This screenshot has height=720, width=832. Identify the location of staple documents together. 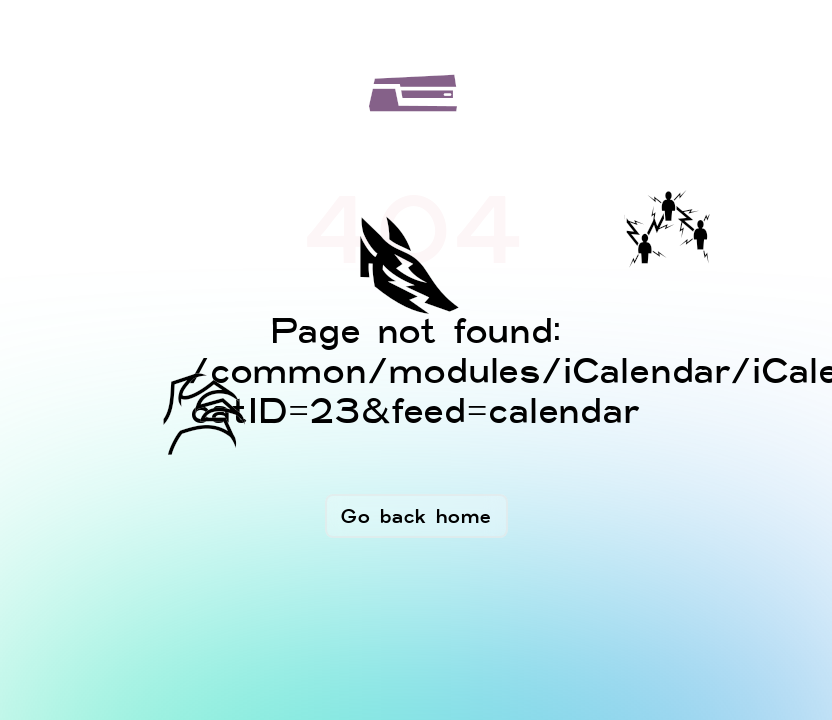
(413, 86).